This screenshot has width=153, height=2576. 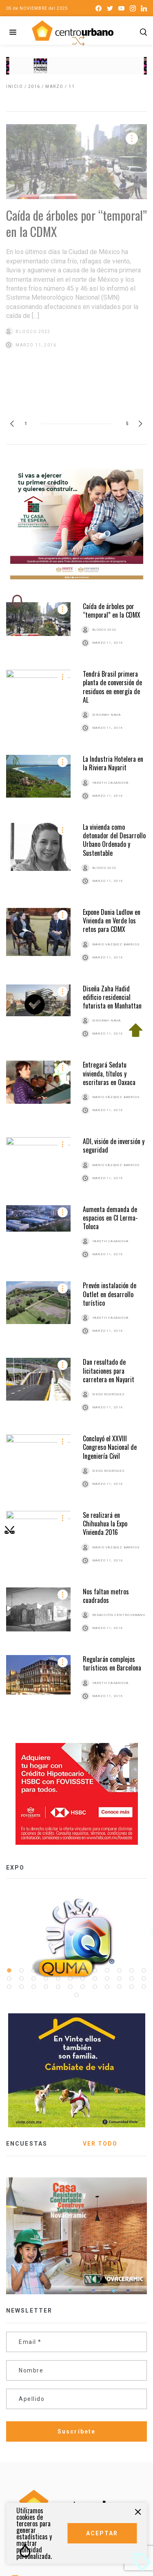 What do you see at coordinates (35, 1004) in the screenshot?
I see `indicates successful completion or confirmation` at bounding box center [35, 1004].